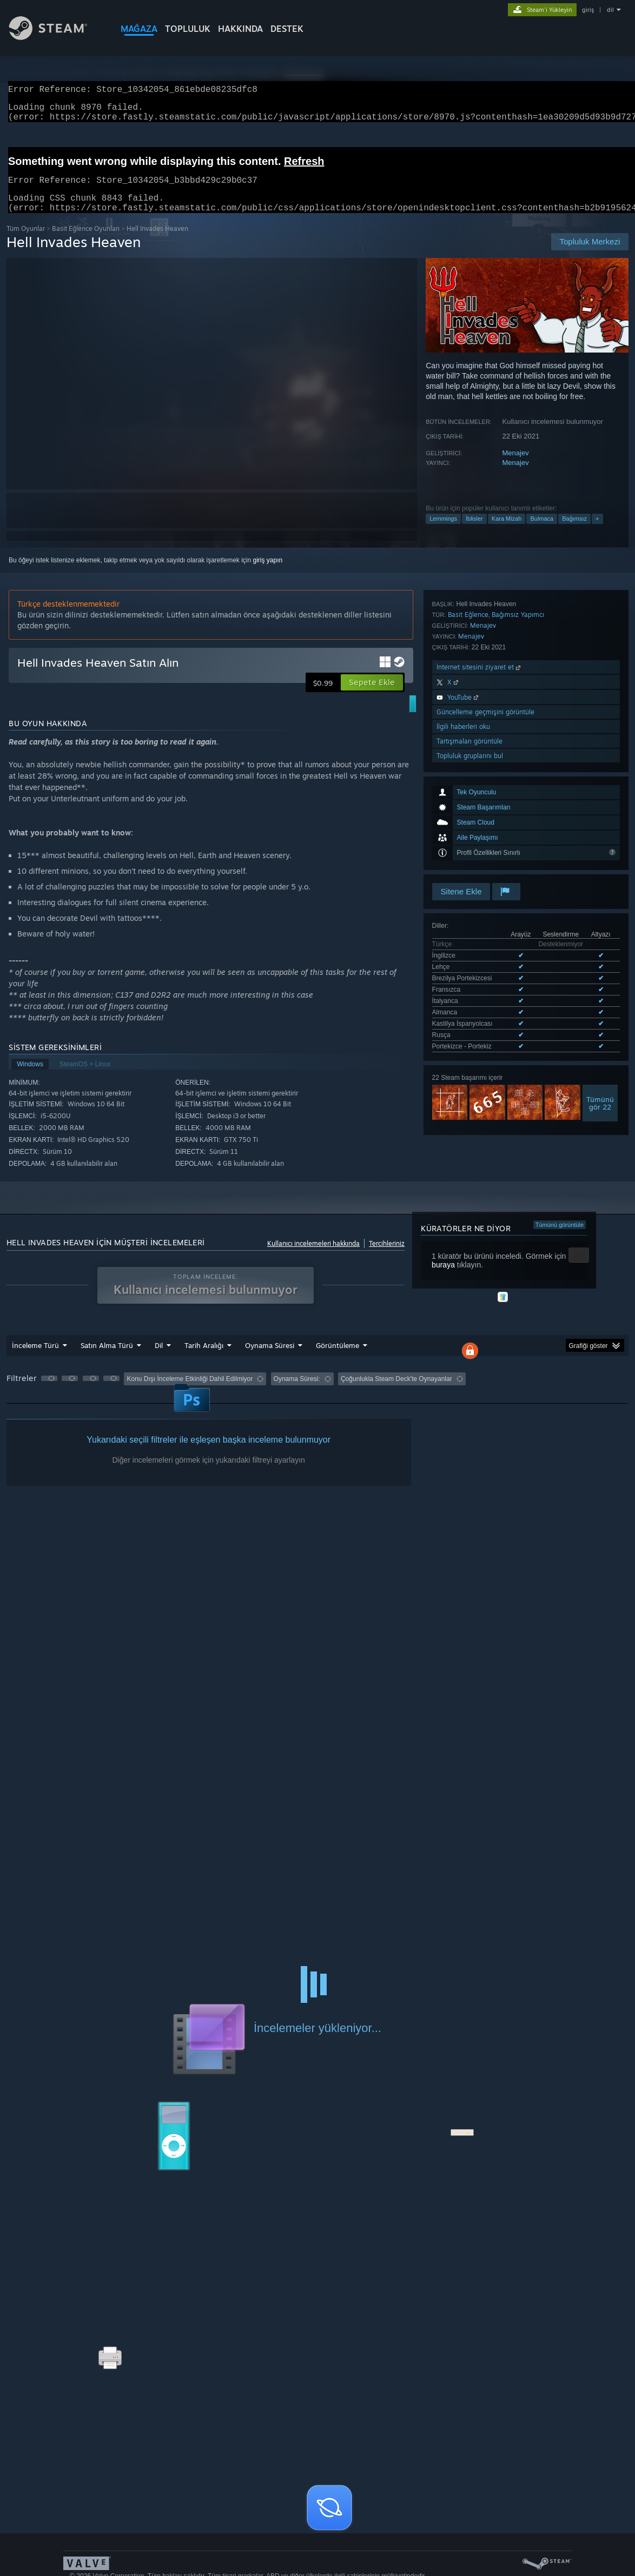 This screenshot has width=635, height=2576. I want to click on print the current document, so click(110, 2358).